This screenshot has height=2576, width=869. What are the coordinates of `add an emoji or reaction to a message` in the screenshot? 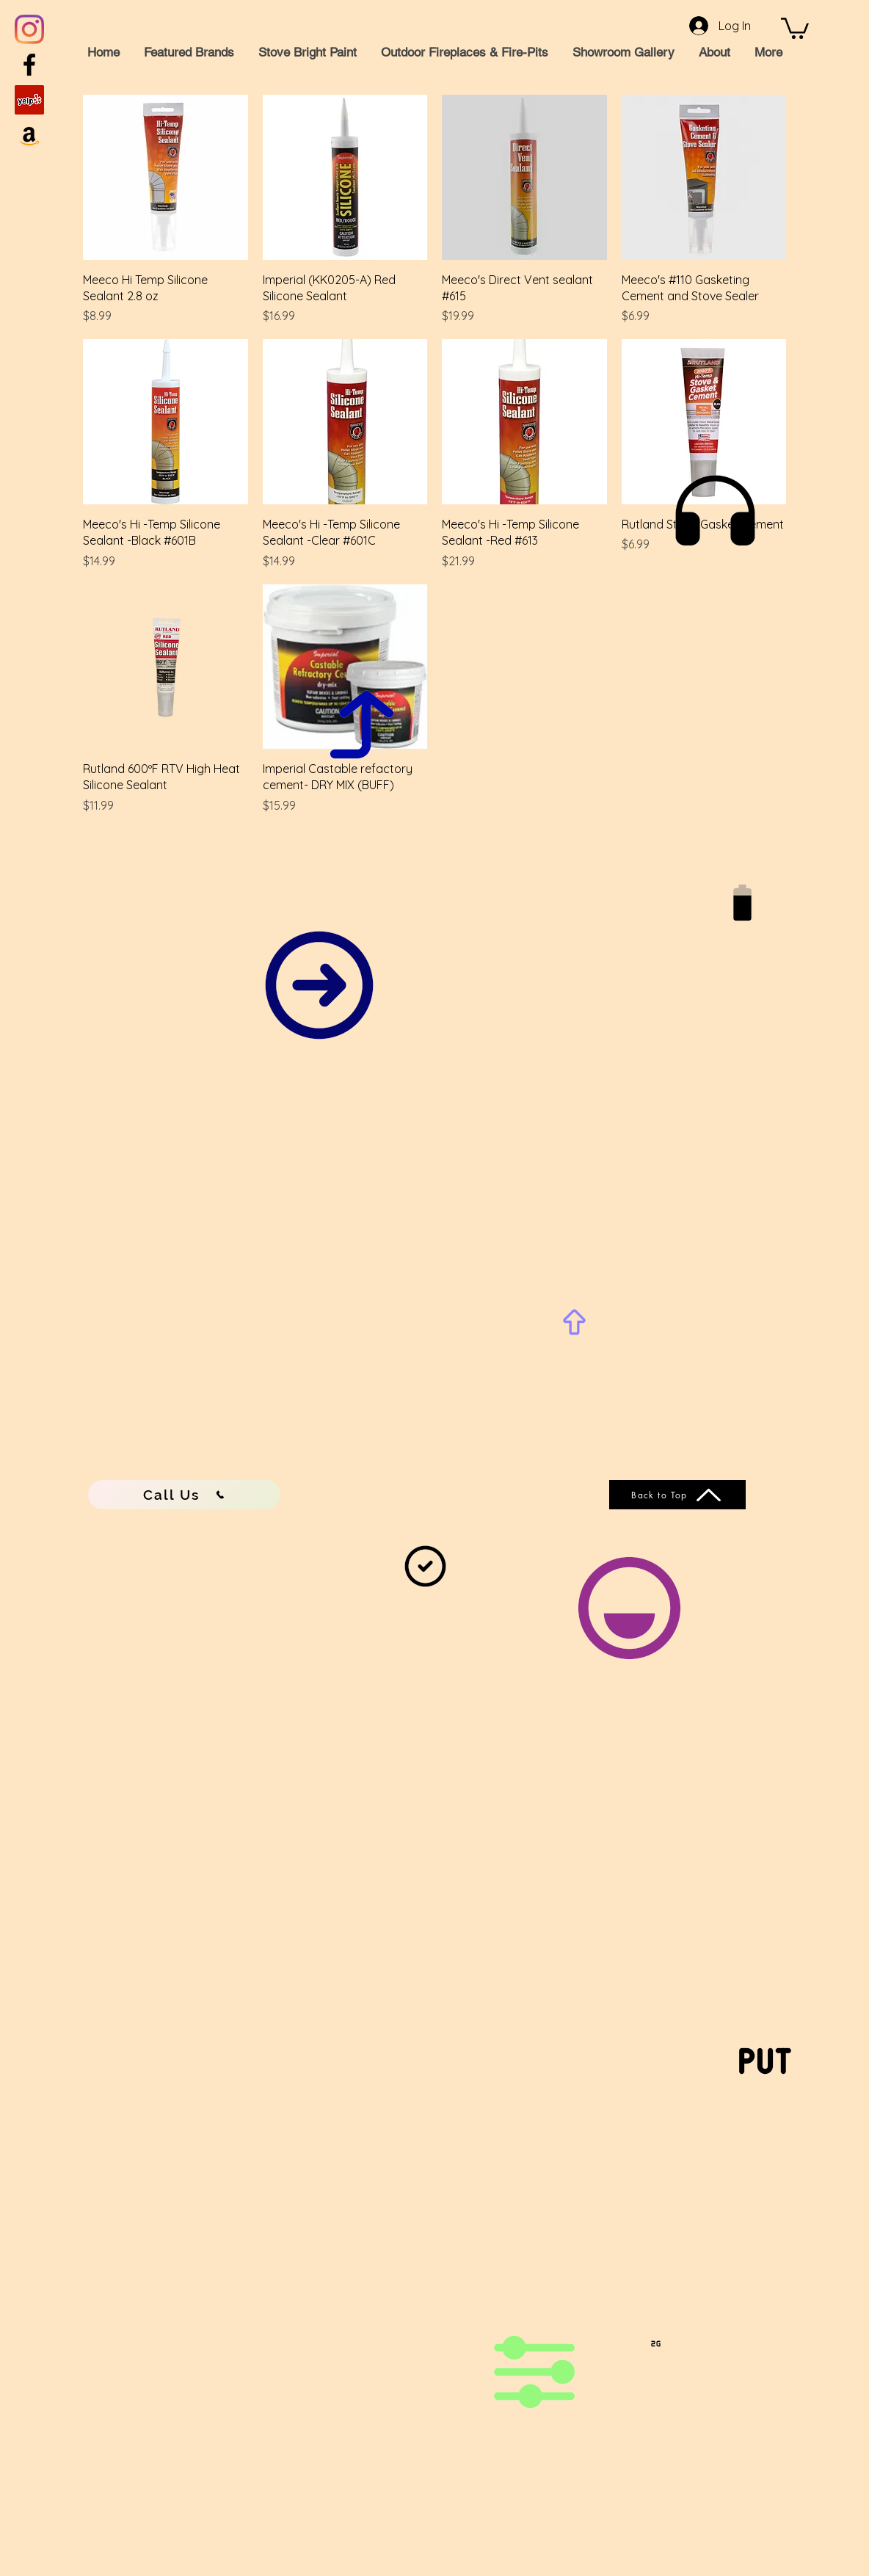 It's located at (629, 1608).